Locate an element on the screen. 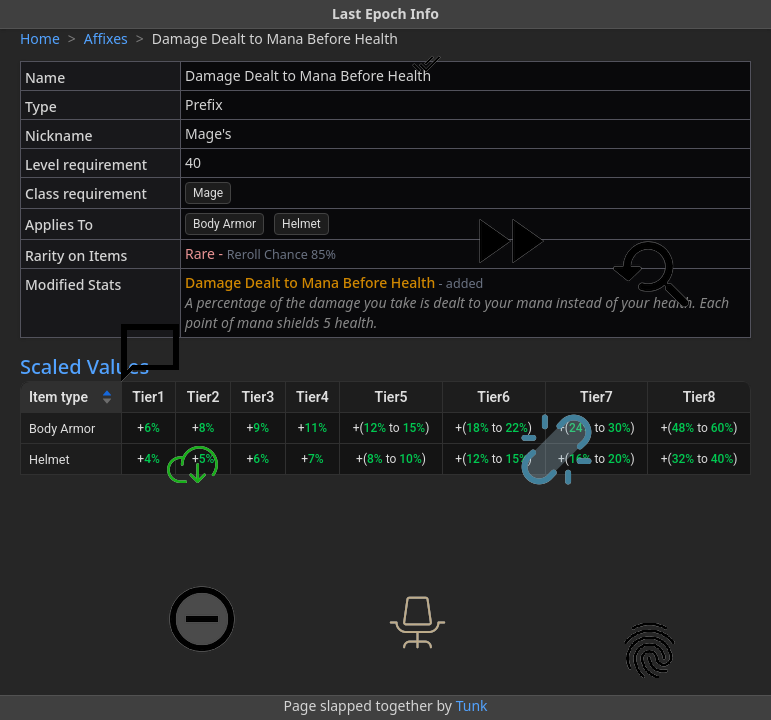  download from cloud storage is located at coordinates (192, 464).